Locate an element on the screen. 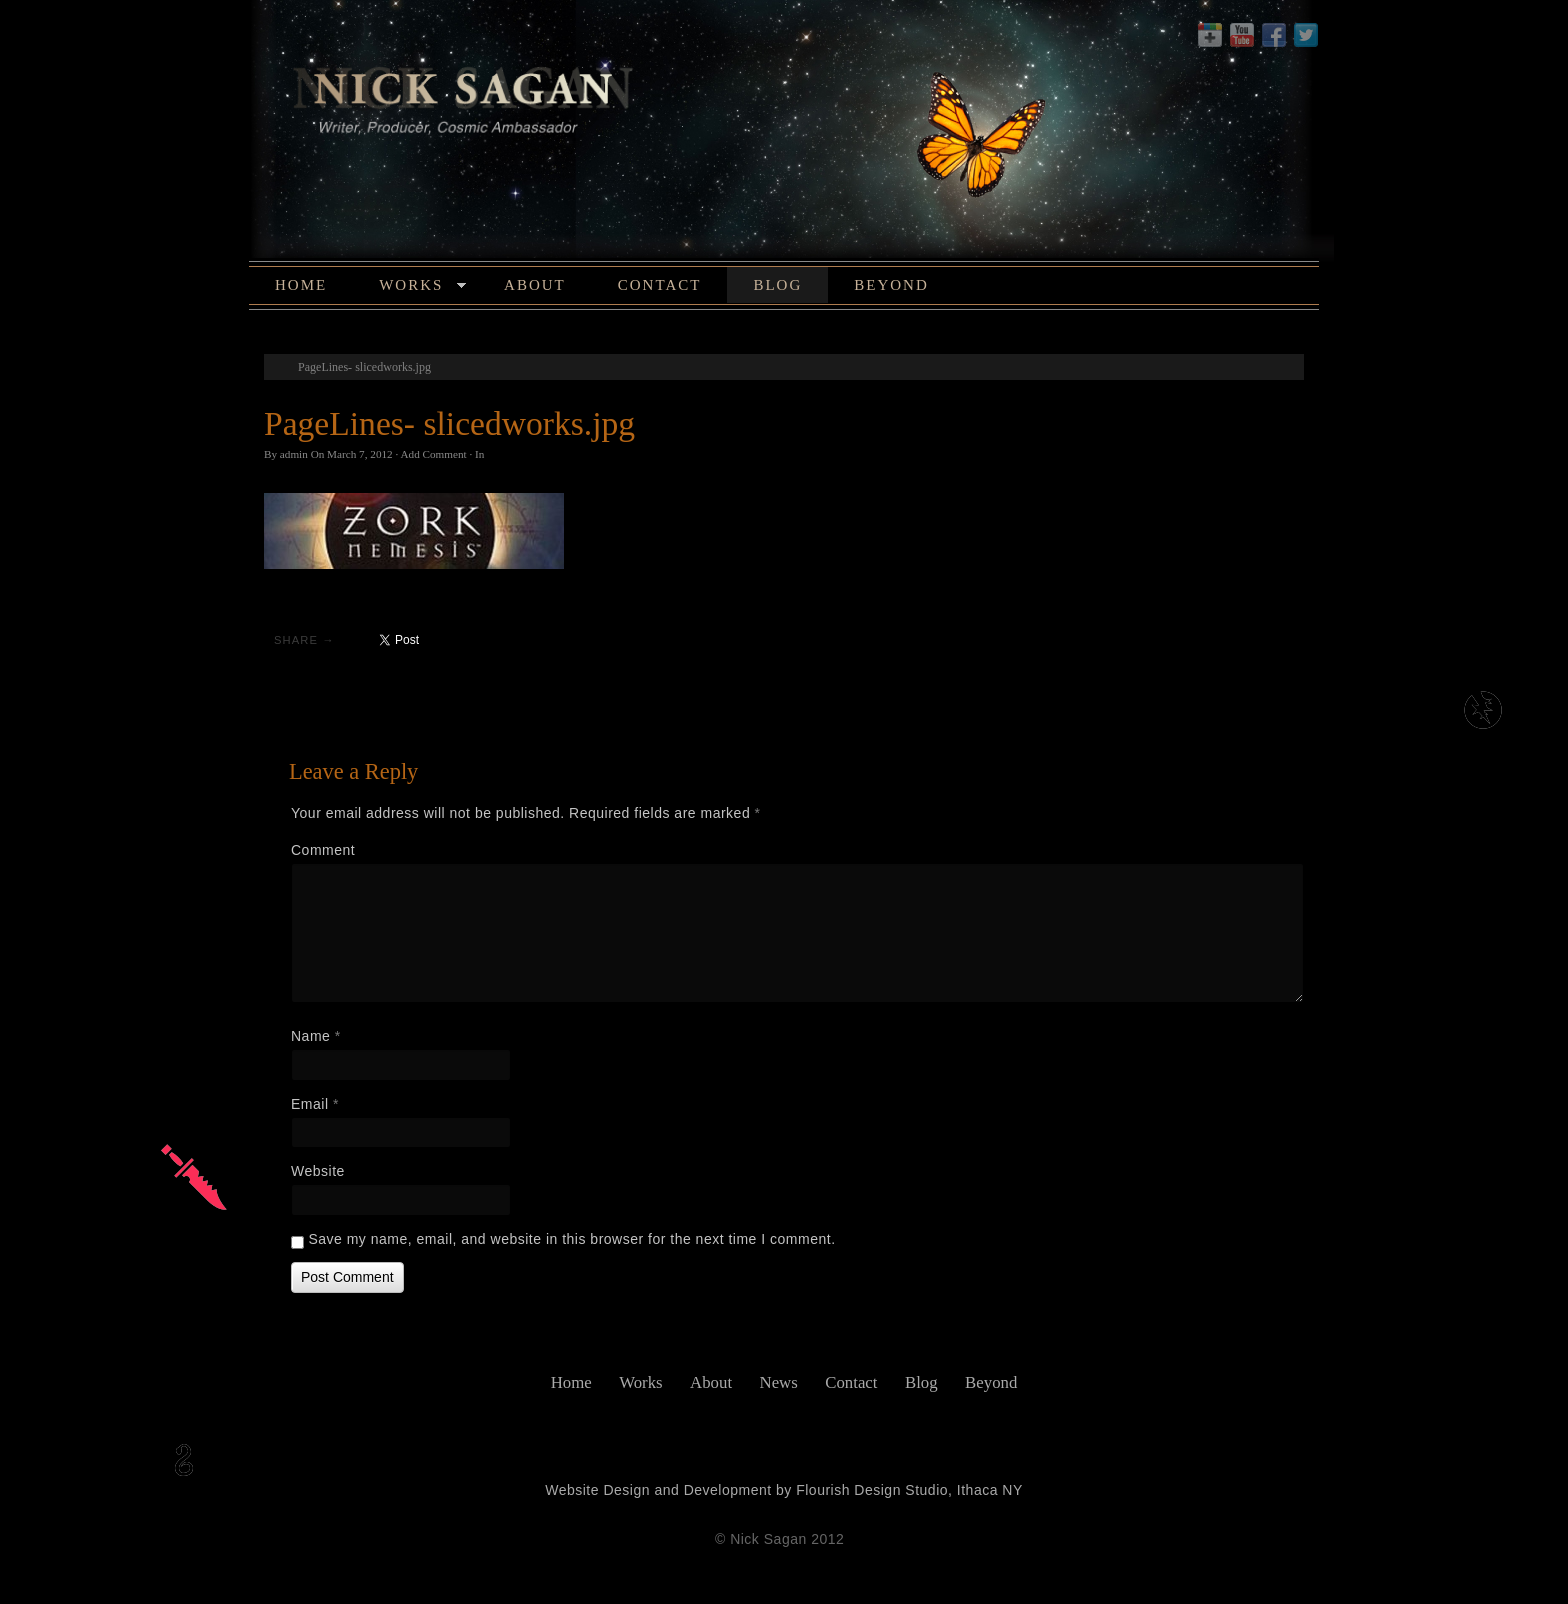 The image size is (1568, 1604). indicates poison status effect on character is located at coordinates (184, 1460).